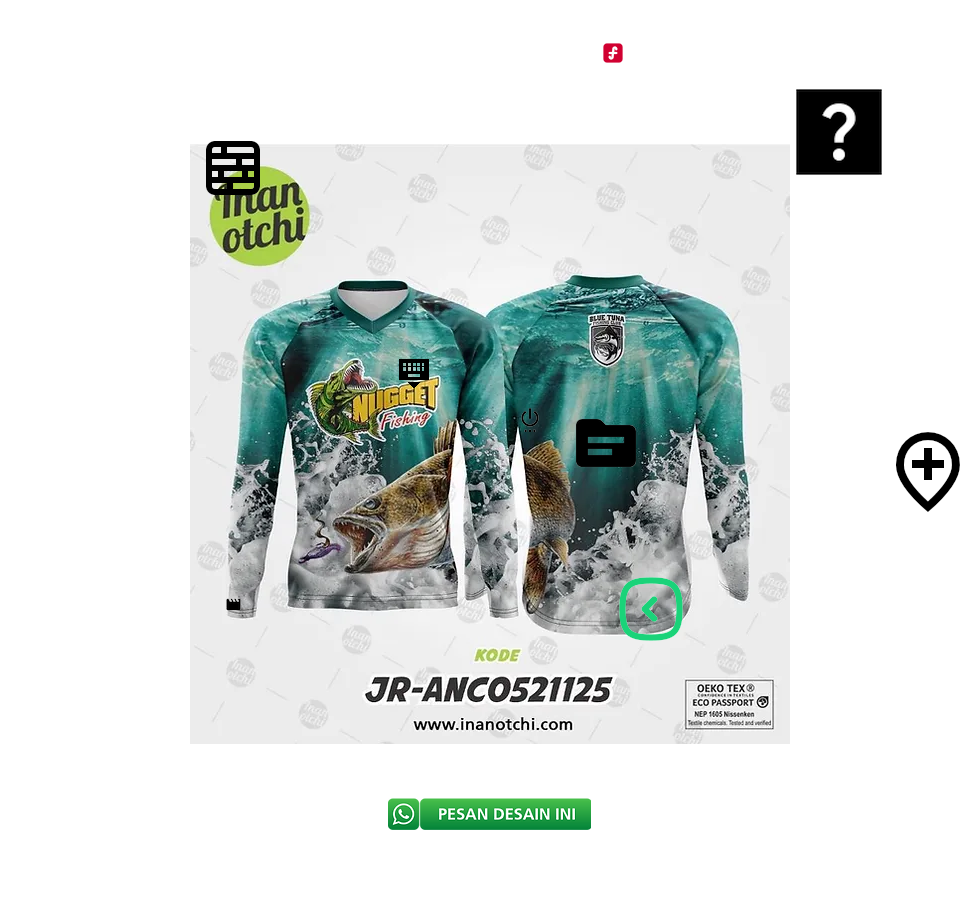  What do you see at coordinates (414, 372) in the screenshot?
I see `hide the on-screen keyboard` at bounding box center [414, 372].